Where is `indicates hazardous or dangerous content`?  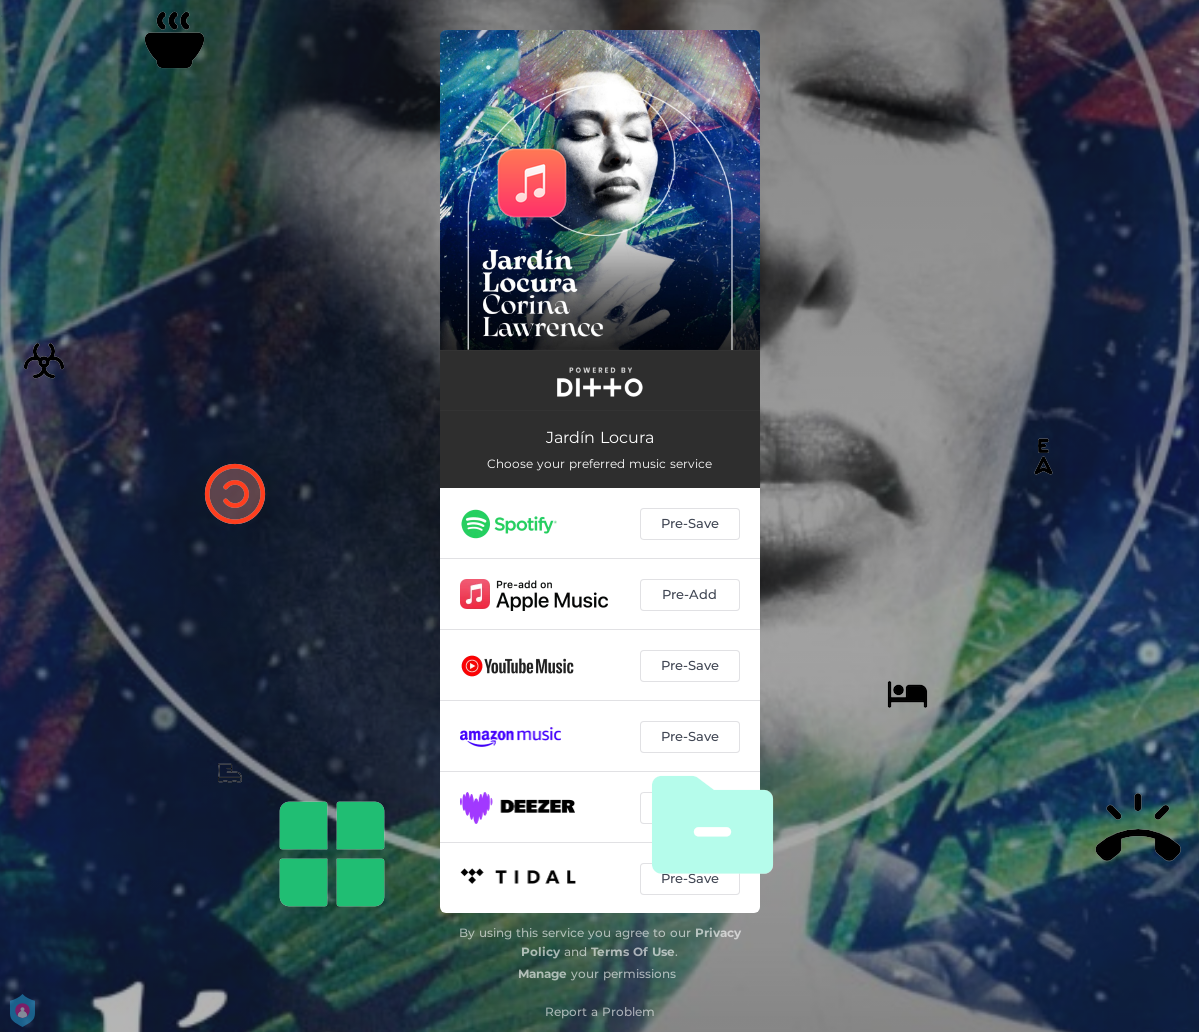
indicates hazardous or dangerous content is located at coordinates (44, 362).